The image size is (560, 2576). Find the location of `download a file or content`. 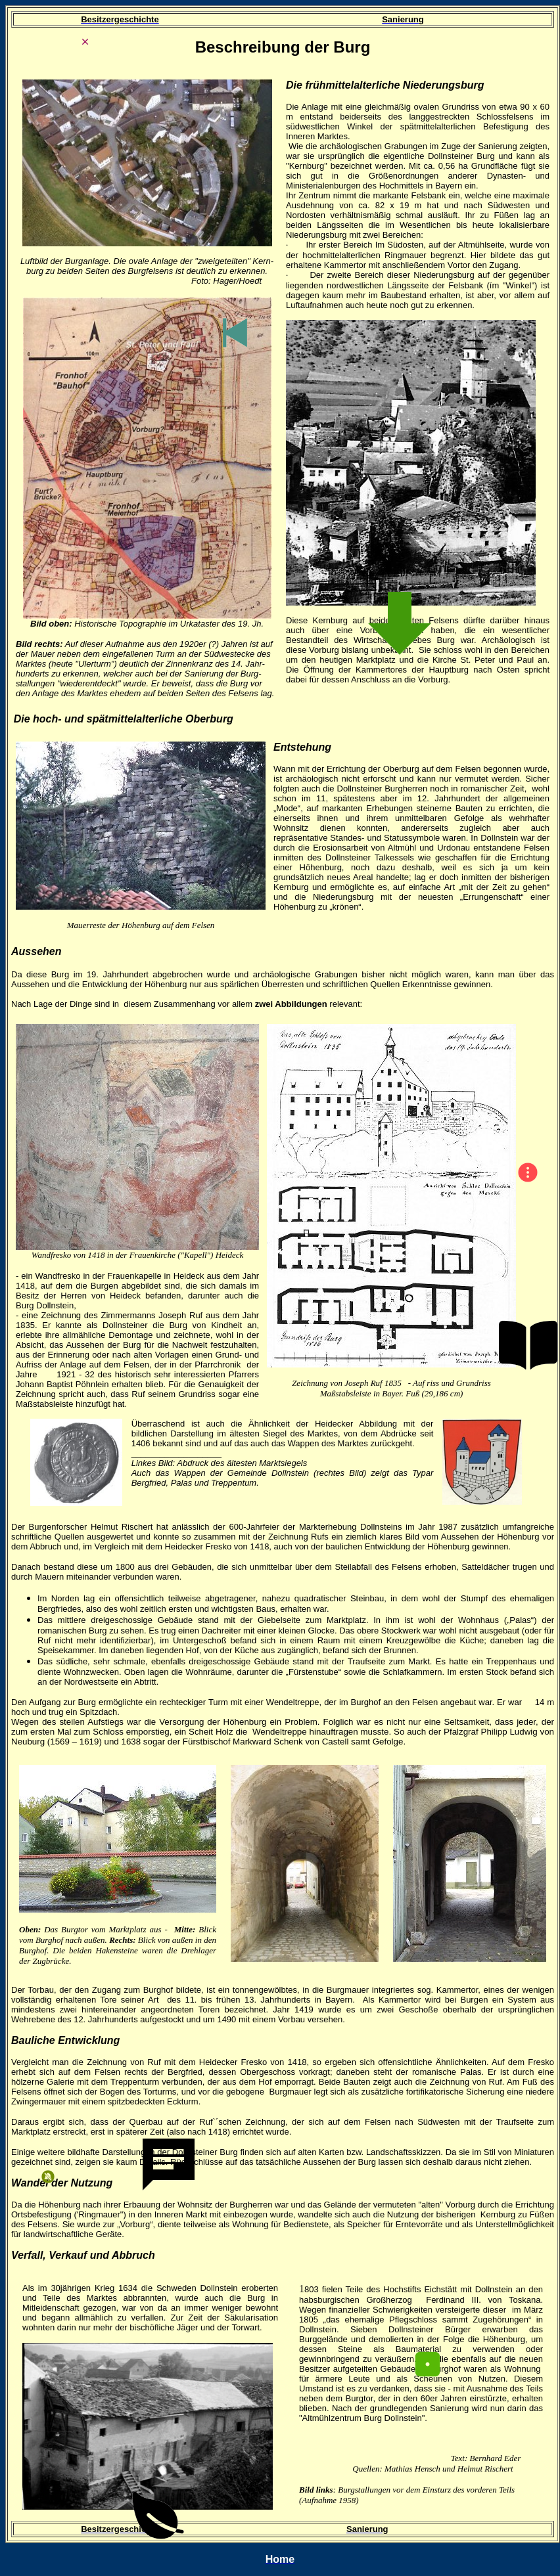

download a file or content is located at coordinates (400, 623).